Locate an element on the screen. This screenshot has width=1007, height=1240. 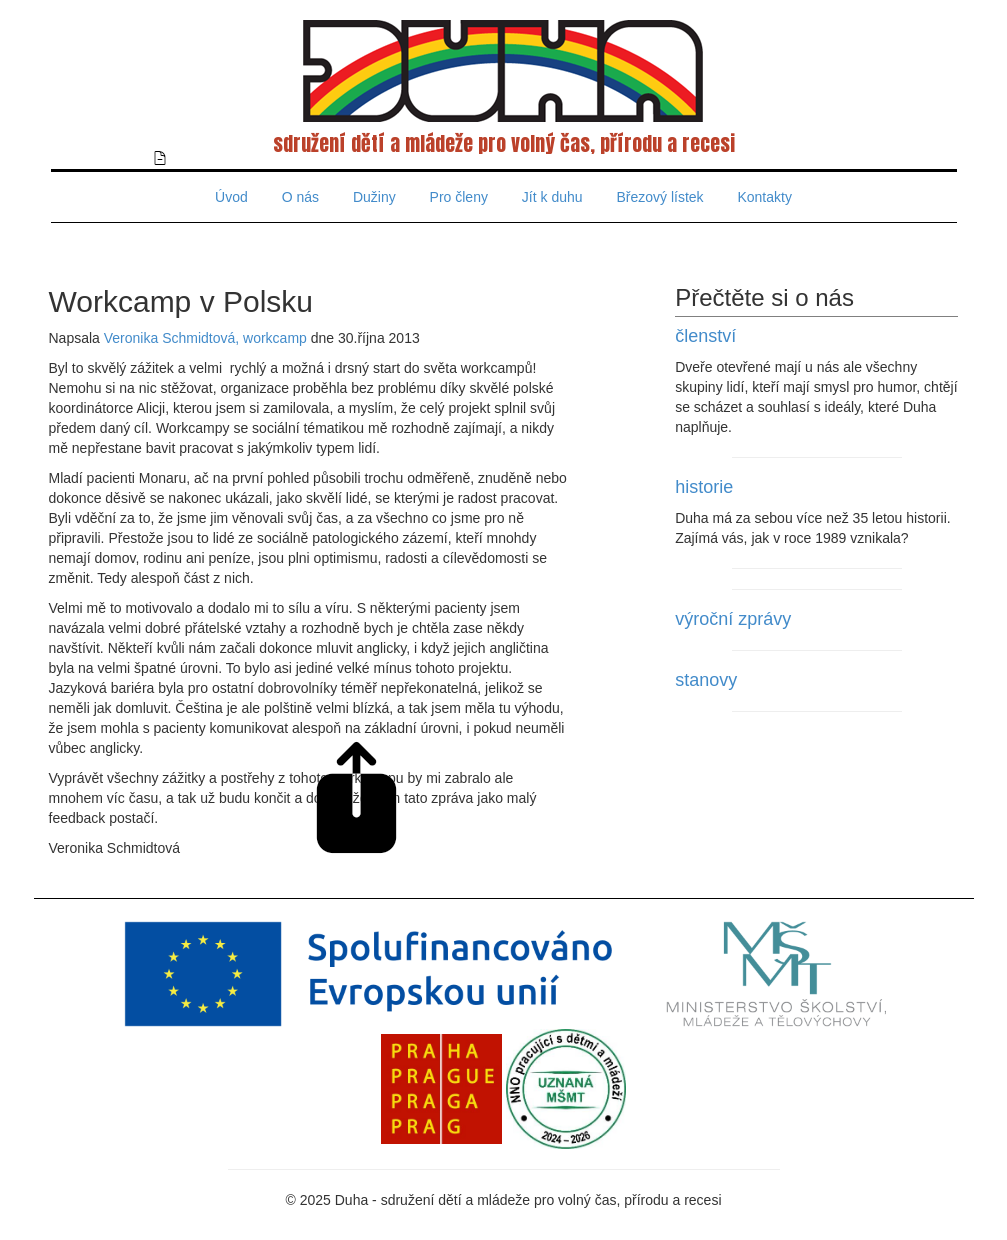
remove content from a document is located at coordinates (160, 158).